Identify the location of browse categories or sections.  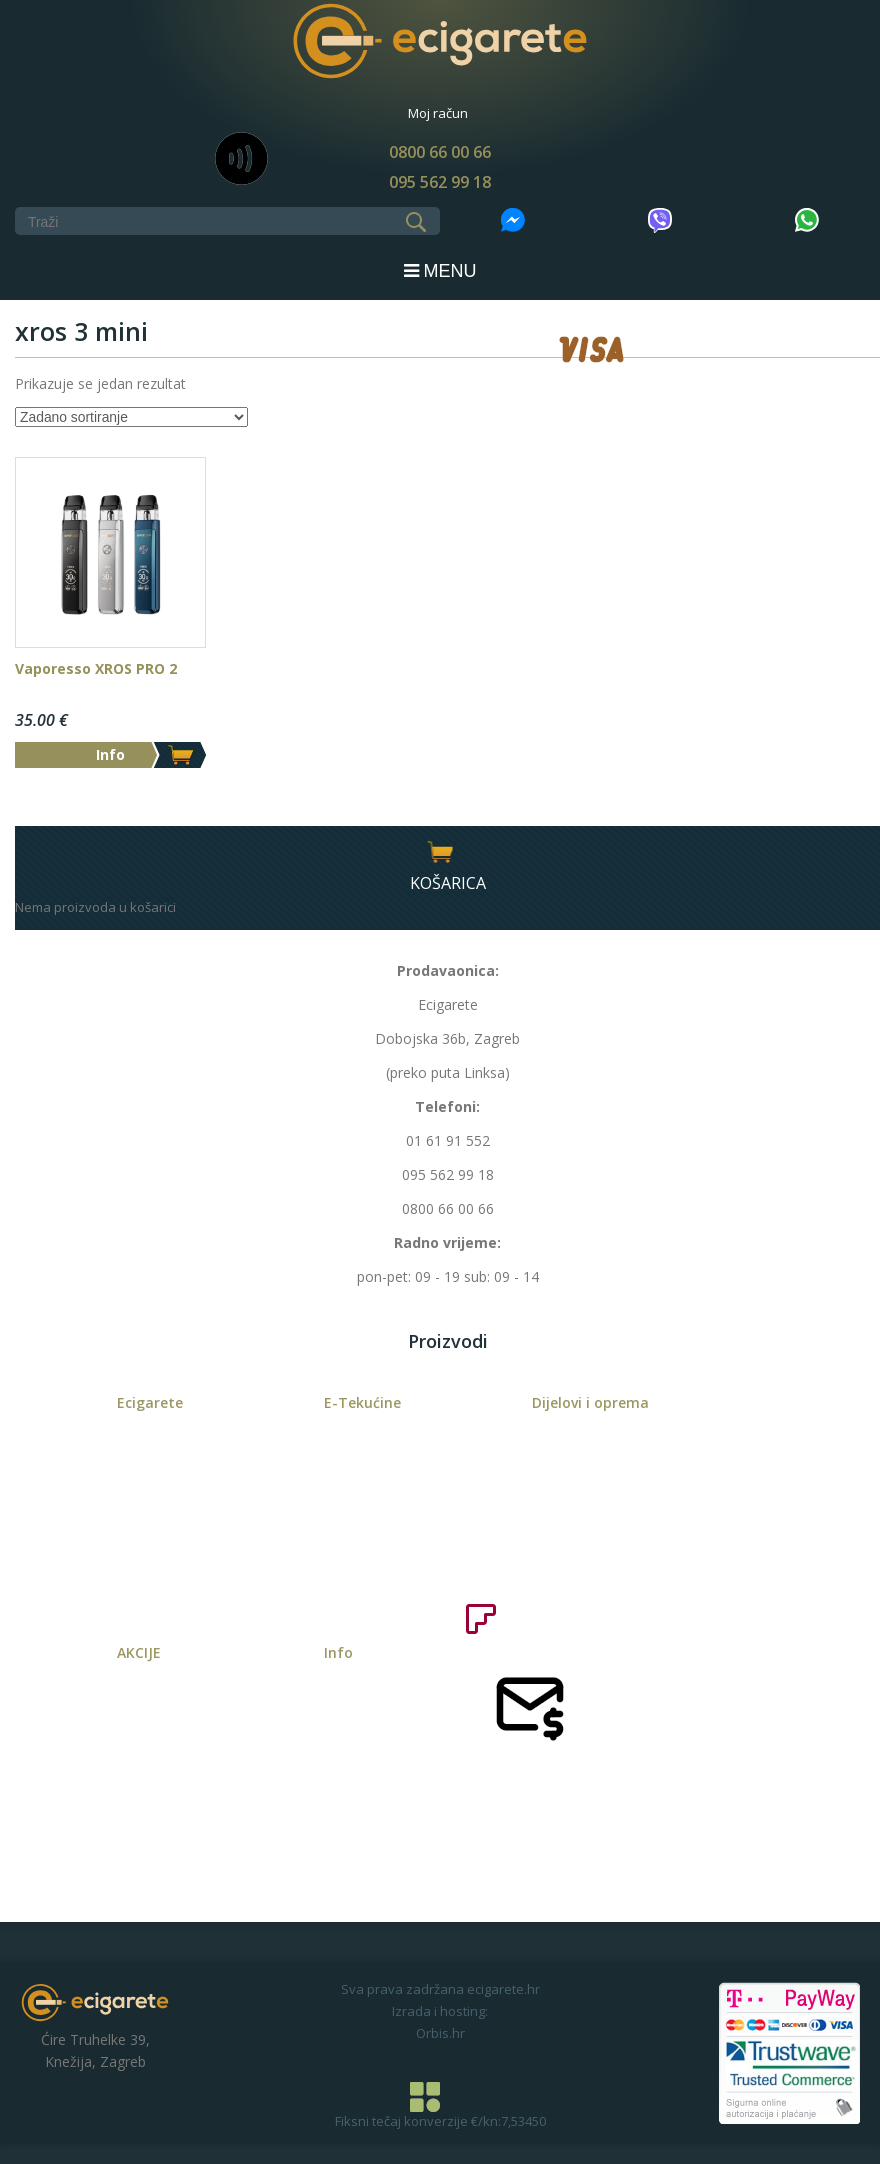
(425, 2097).